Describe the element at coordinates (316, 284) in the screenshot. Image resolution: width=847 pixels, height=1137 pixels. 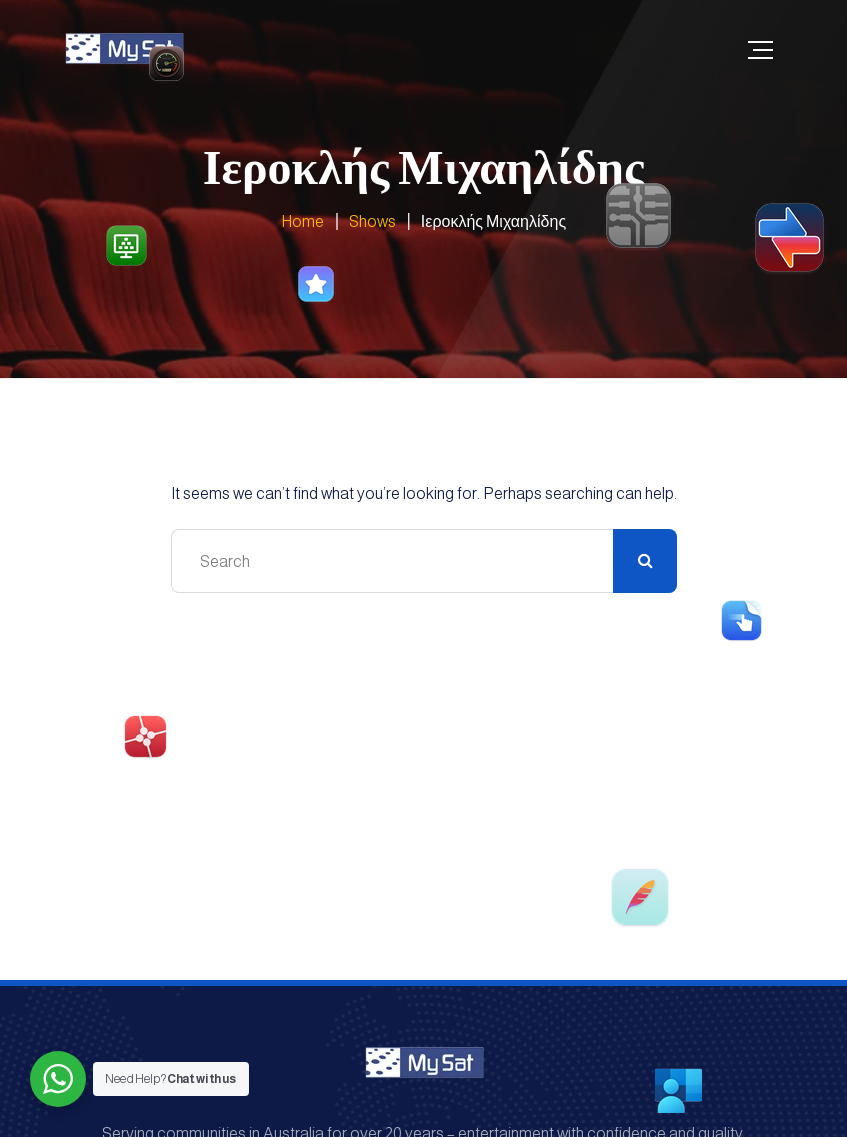
I see `open StarUML modeling application` at that location.